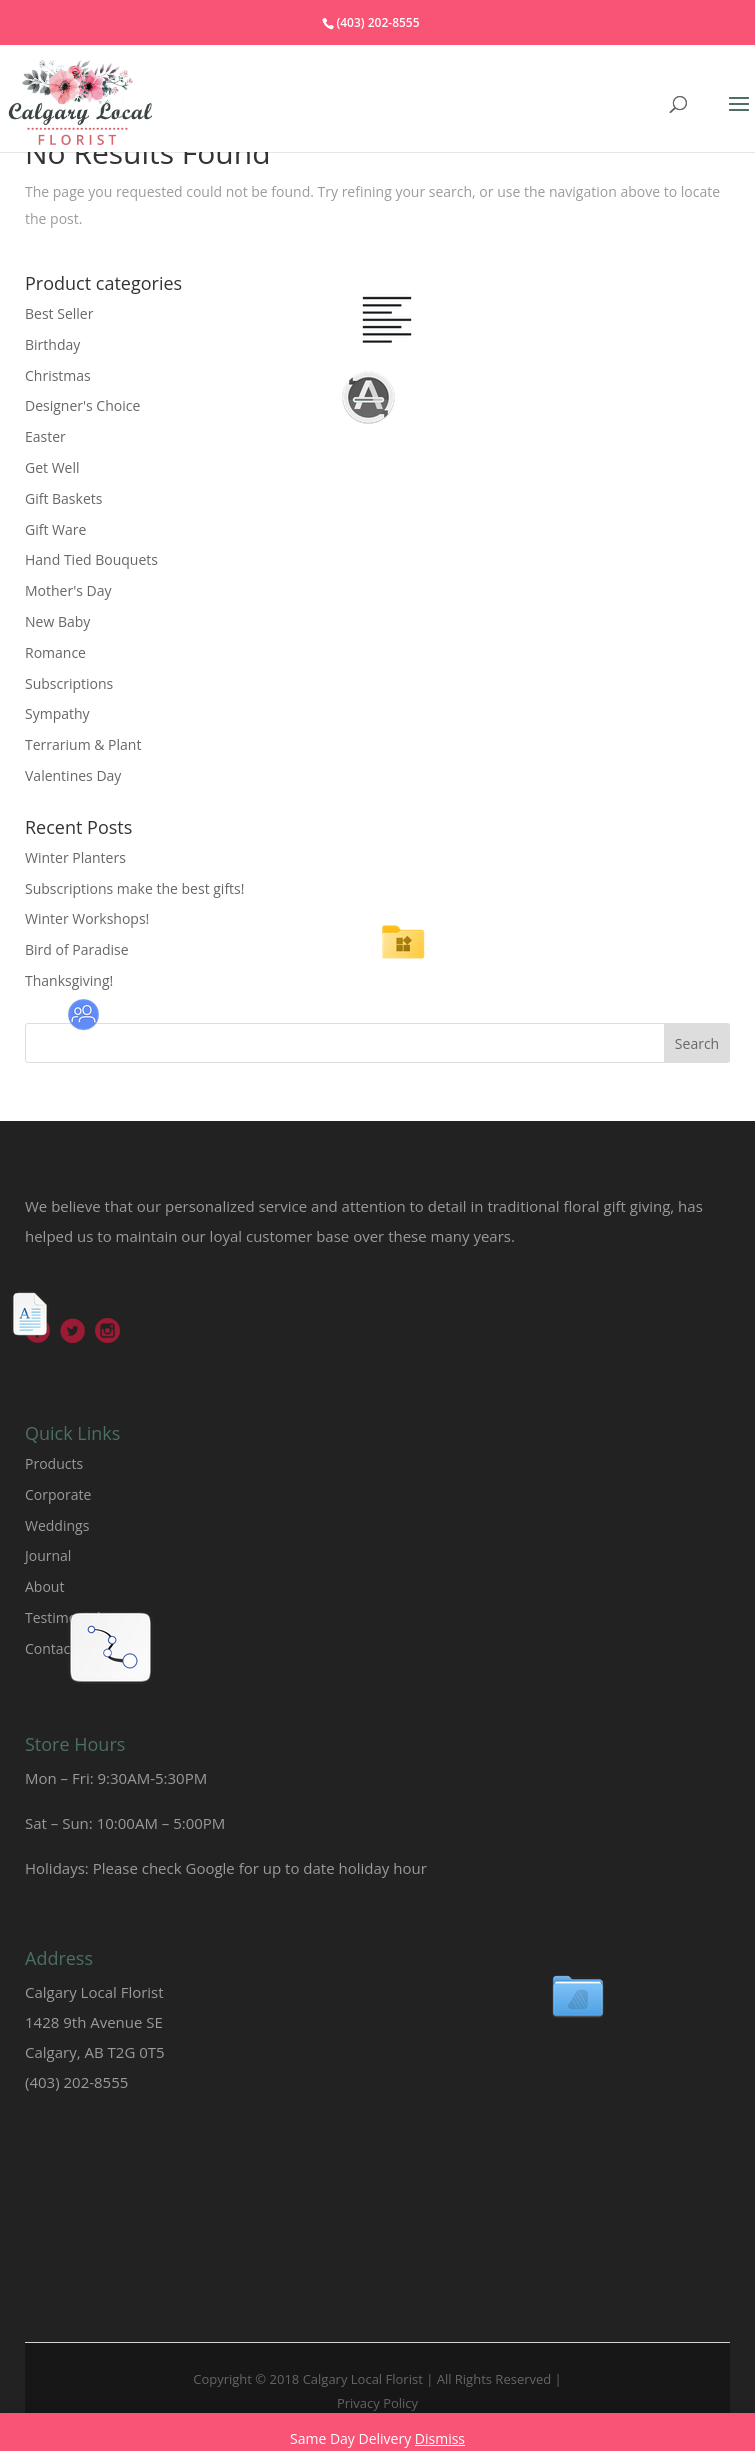 Image resolution: width=755 pixels, height=2451 pixels. I want to click on access user account and personal settings, so click(83, 1014).